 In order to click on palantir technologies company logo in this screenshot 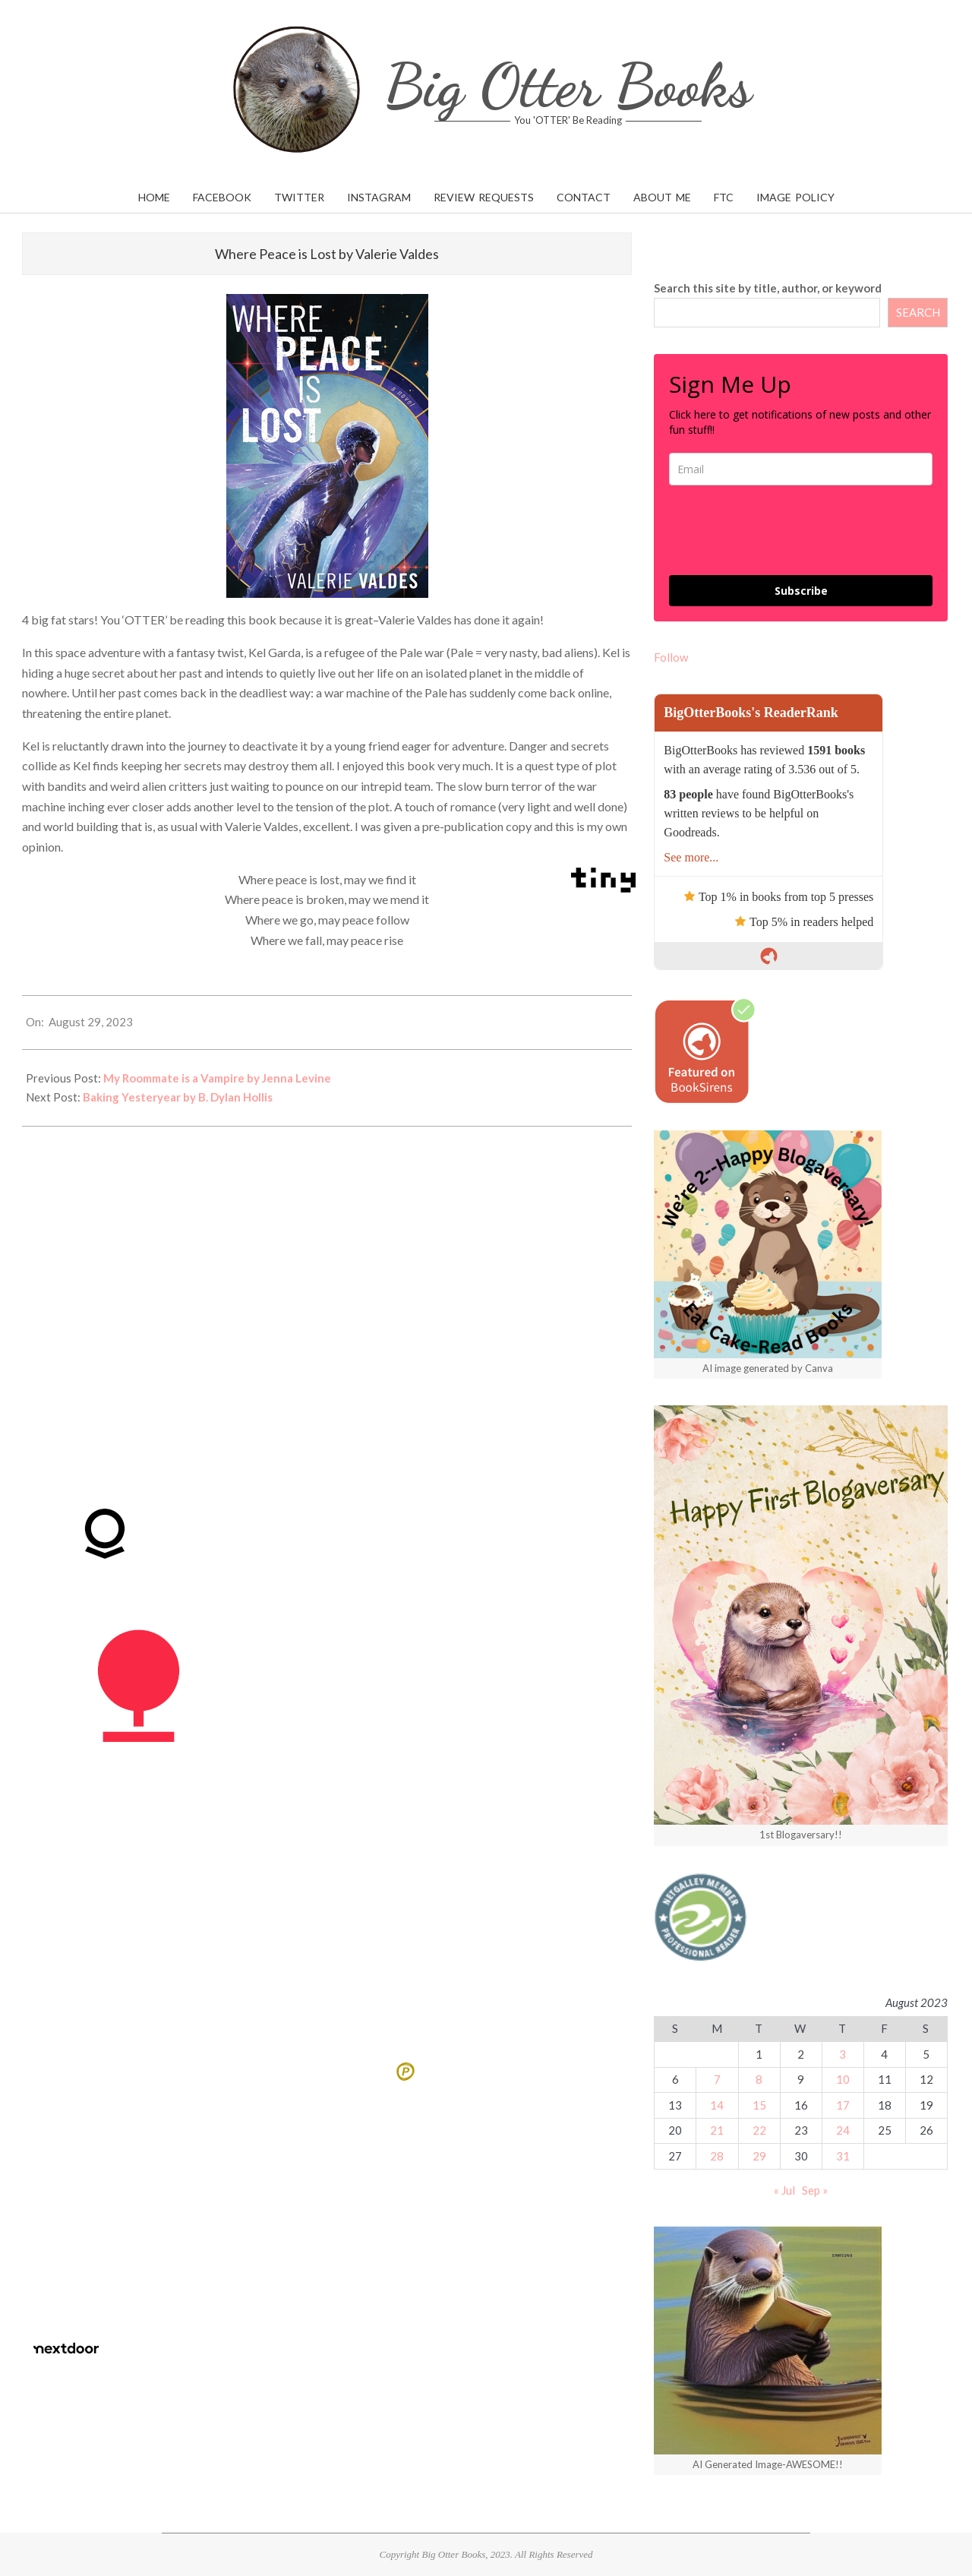, I will do `click(105, 1534)`.